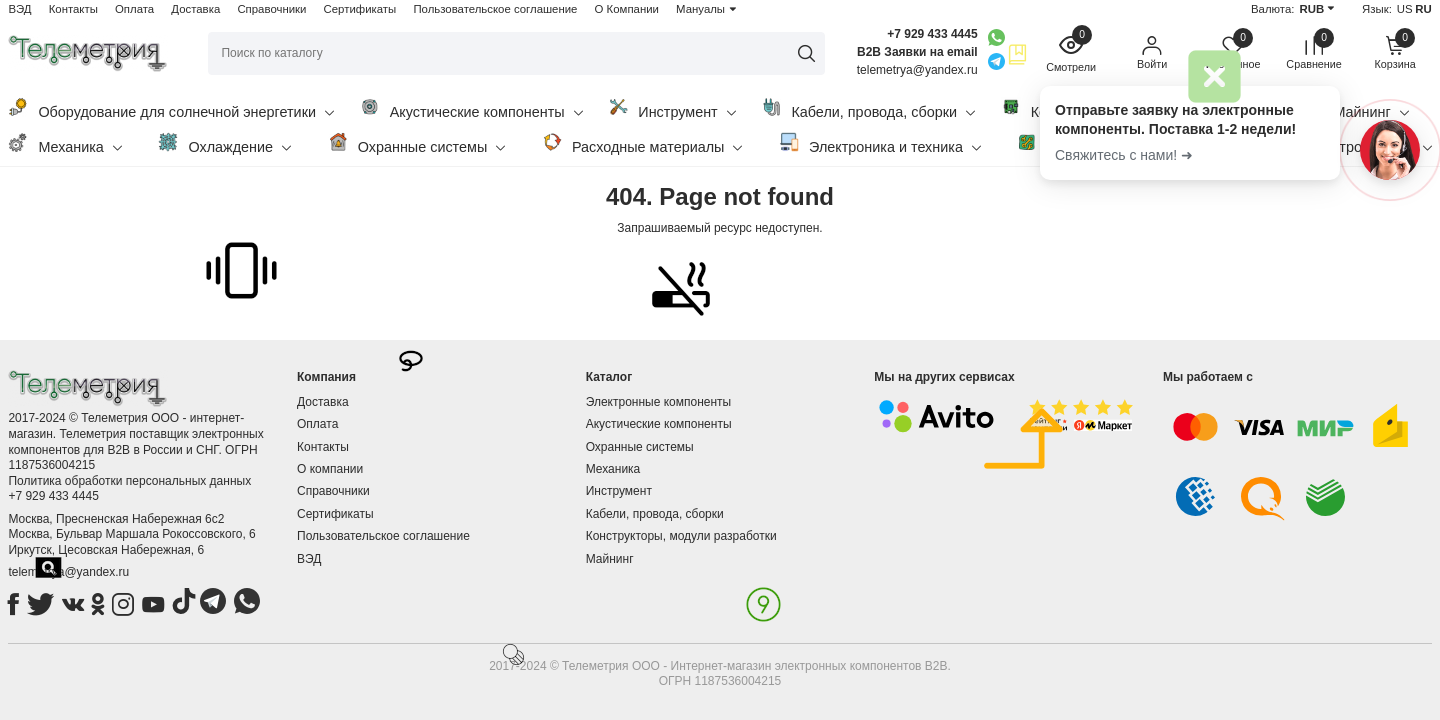  Describe the element at coordinates (681, 291) in the screenshot. I see `no smoking area indicator` at that location.